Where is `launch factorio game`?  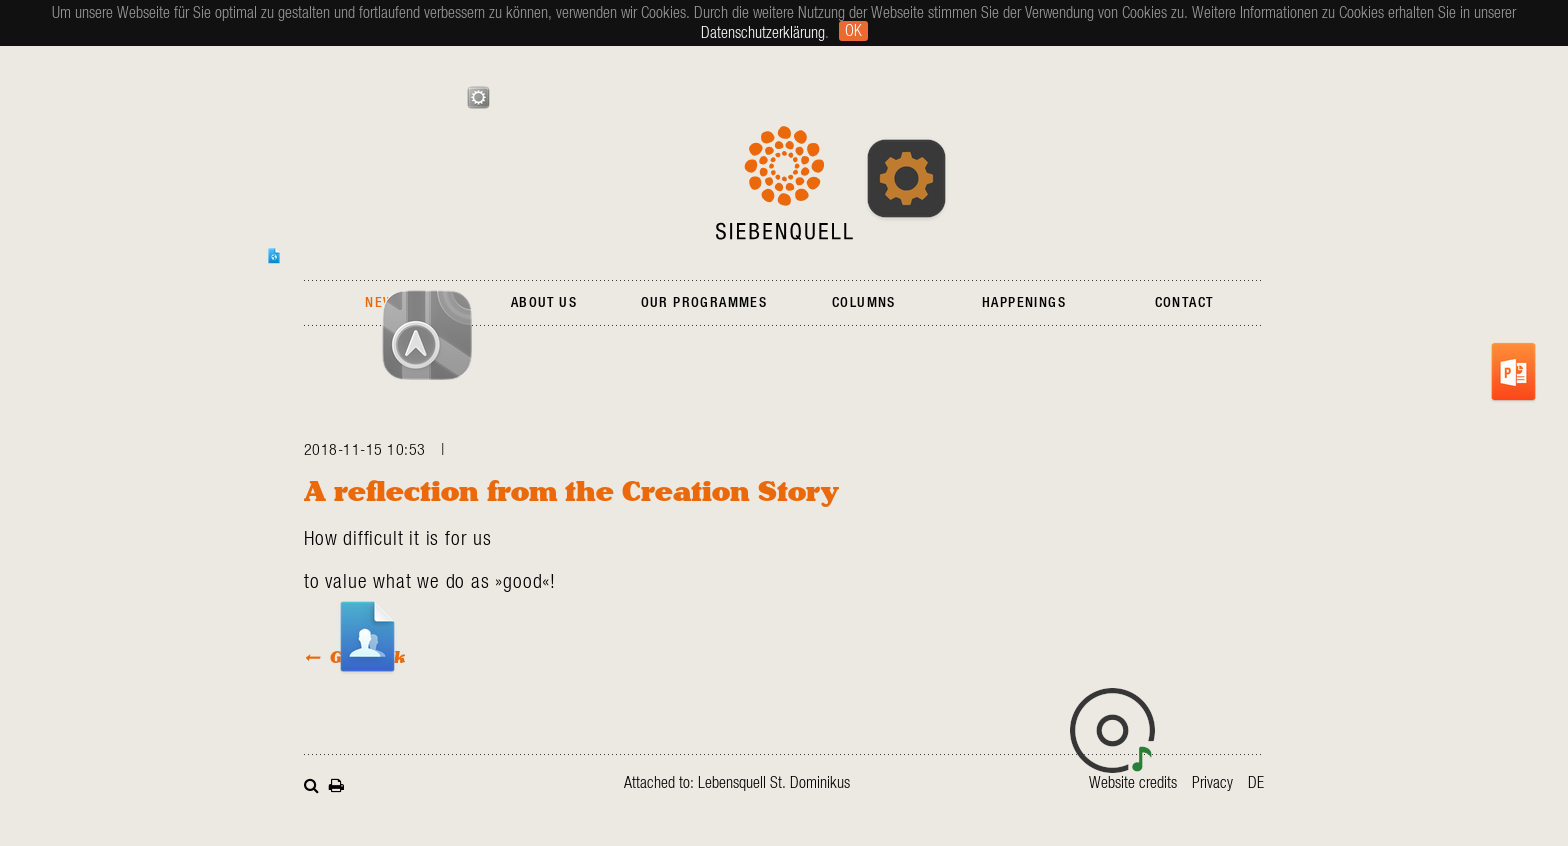
launch factorio game is located at coordinates (906, 178).